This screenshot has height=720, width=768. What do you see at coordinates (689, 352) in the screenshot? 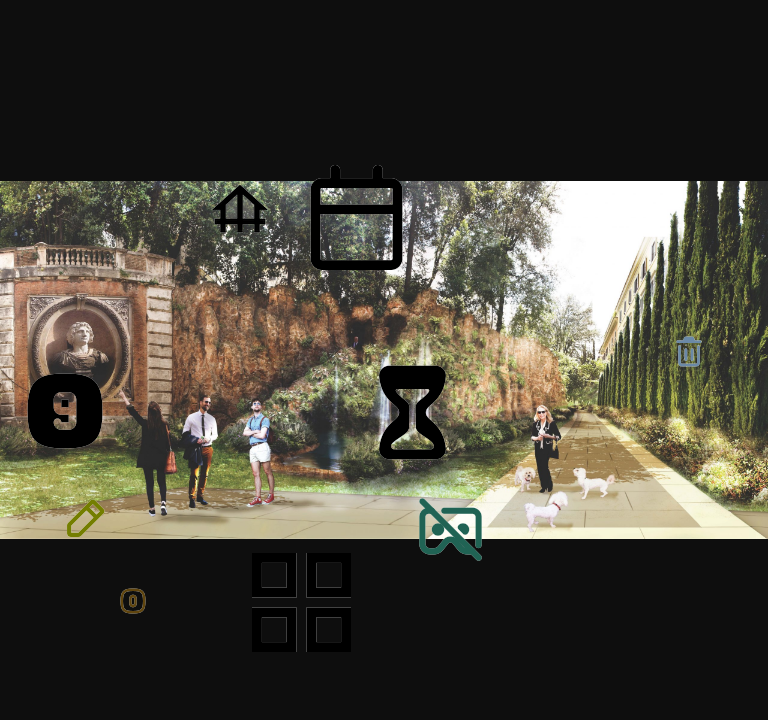
I see `delete selected item` at bounding box center [689, 352].